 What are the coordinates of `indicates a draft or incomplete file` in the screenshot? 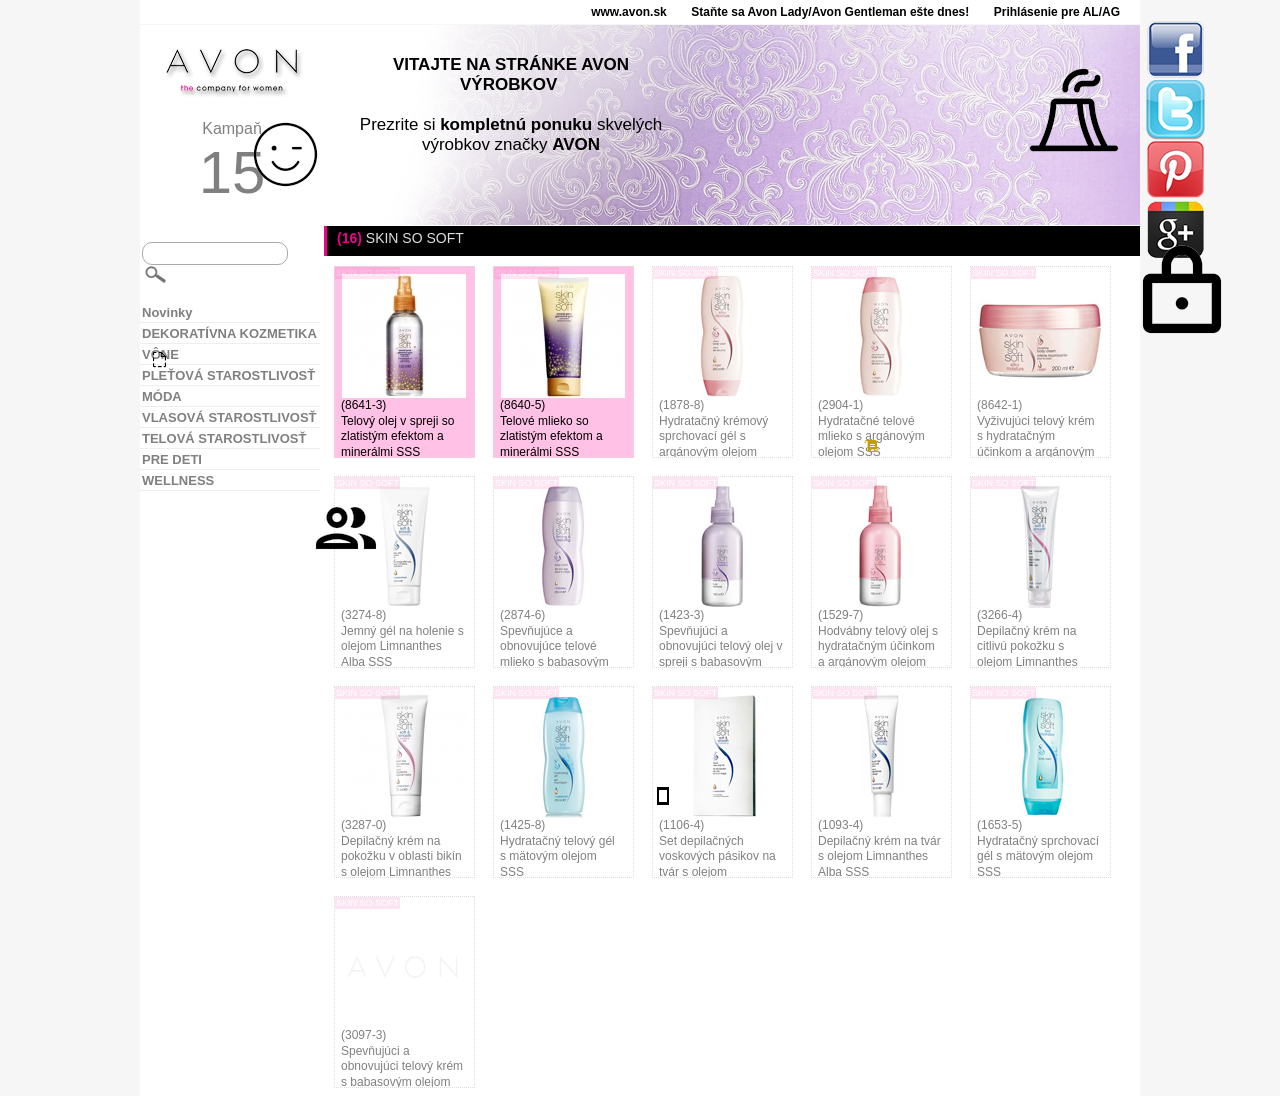 It's located at (159, 359).